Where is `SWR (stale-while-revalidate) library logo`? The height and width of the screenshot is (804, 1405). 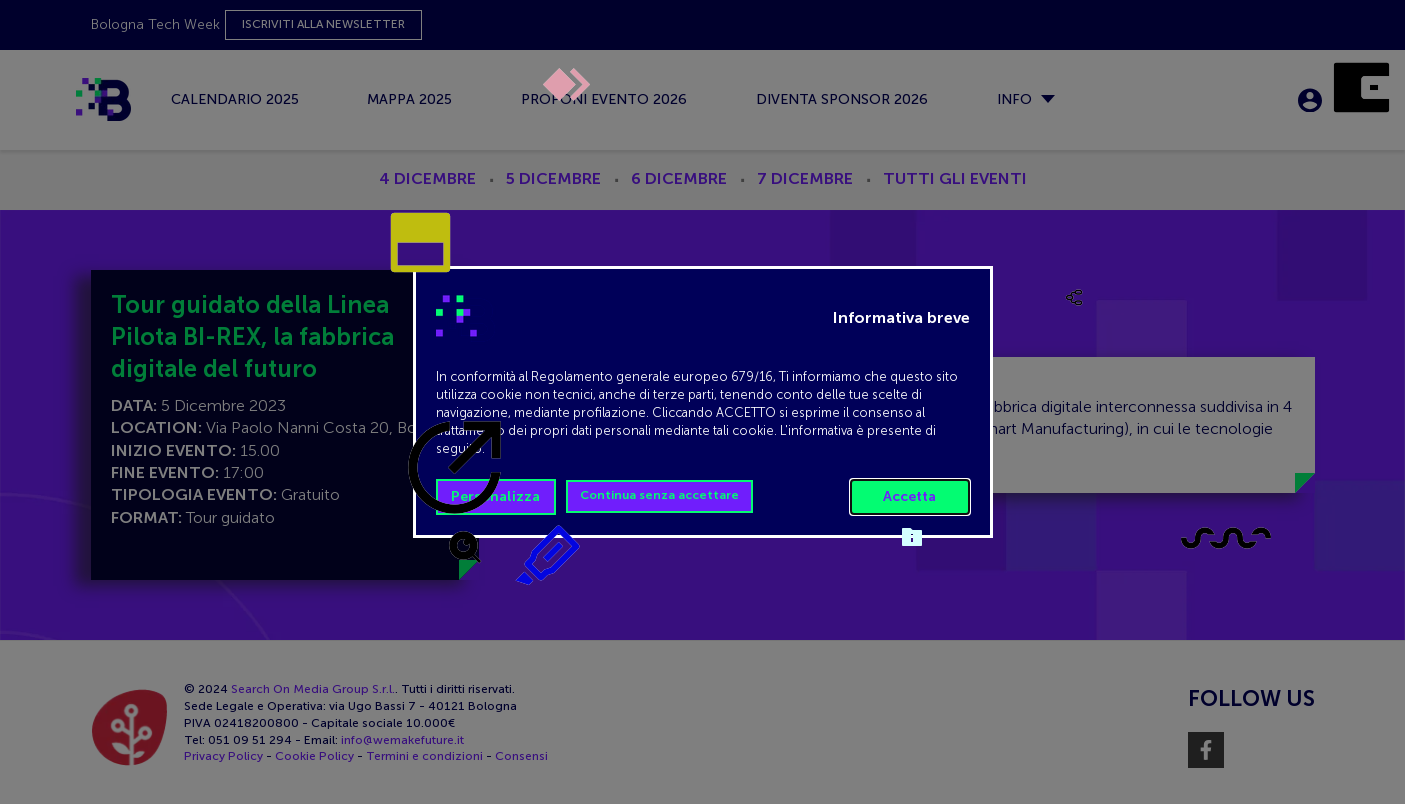
SWR (stale-while-revalidate) library logo is located at coordinates (1226, 538).